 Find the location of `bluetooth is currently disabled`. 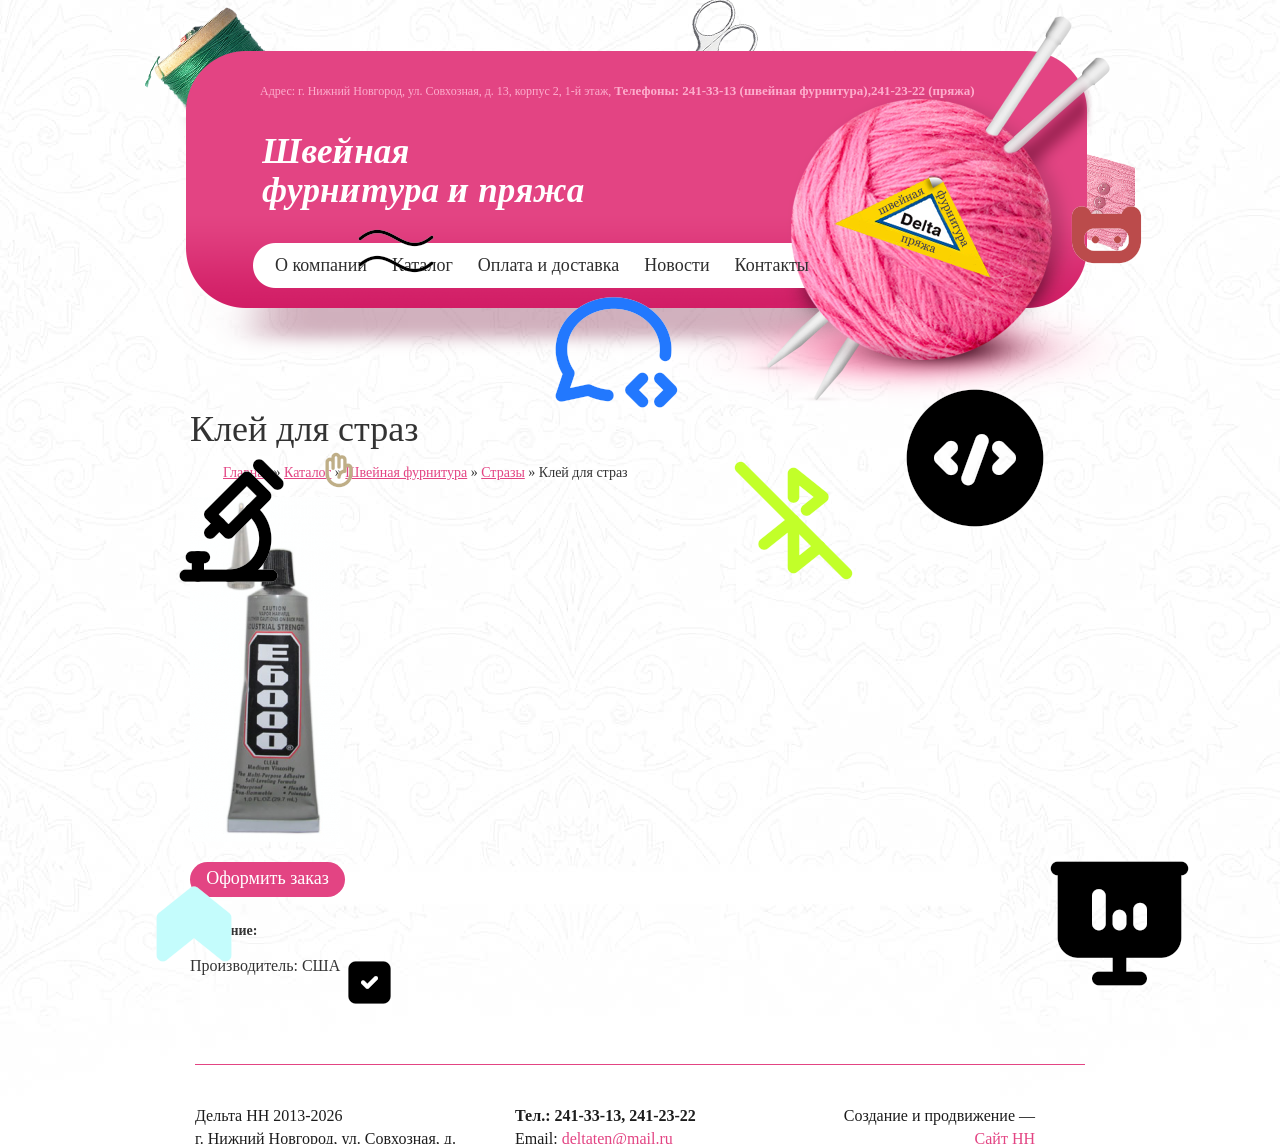

bluetooth is currently disabled is located at coordinates (793, 520).